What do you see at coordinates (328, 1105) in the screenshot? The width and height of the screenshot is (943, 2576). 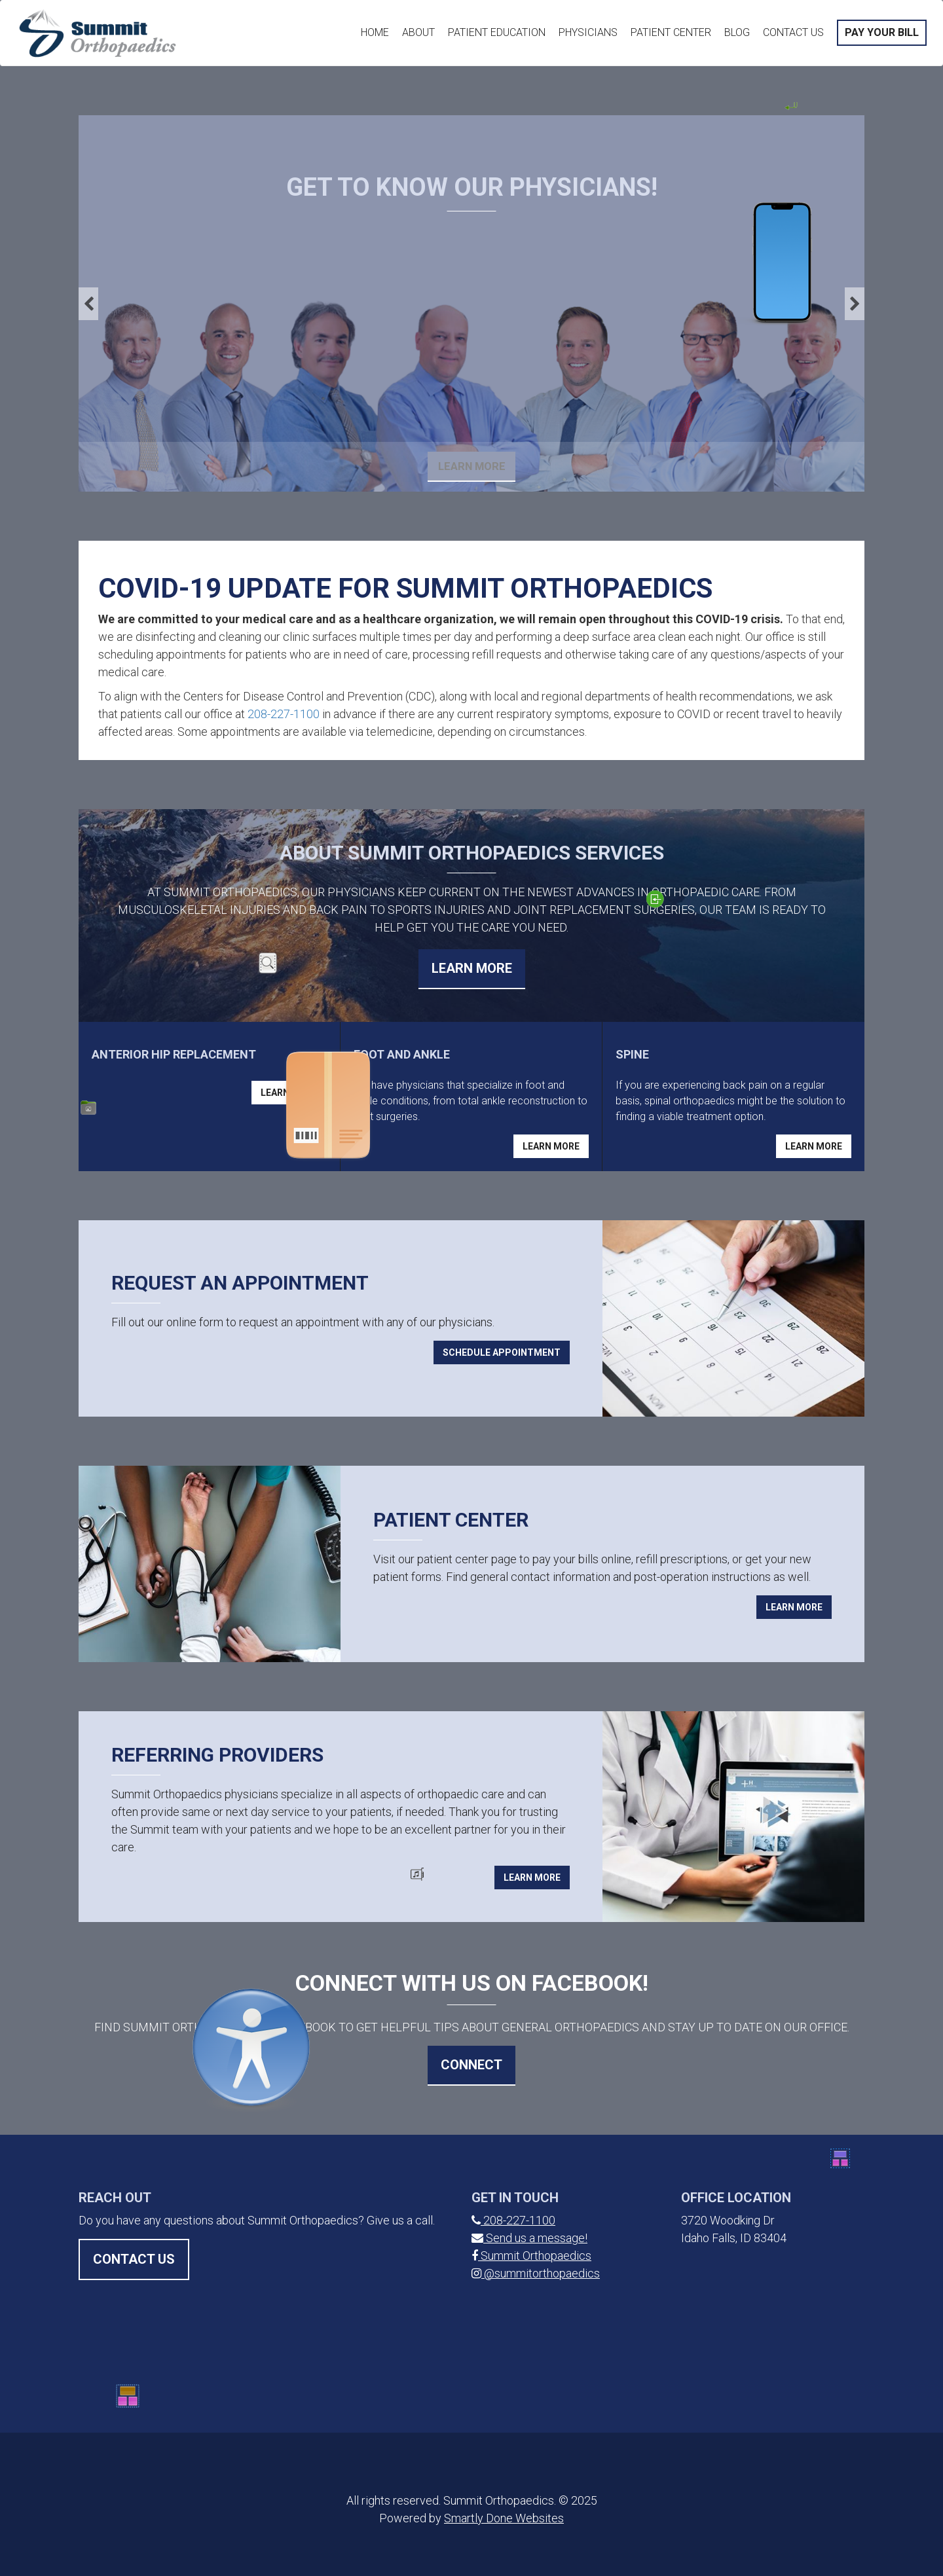 I see `compressed file or archive` at bounding box center [328, 1105].